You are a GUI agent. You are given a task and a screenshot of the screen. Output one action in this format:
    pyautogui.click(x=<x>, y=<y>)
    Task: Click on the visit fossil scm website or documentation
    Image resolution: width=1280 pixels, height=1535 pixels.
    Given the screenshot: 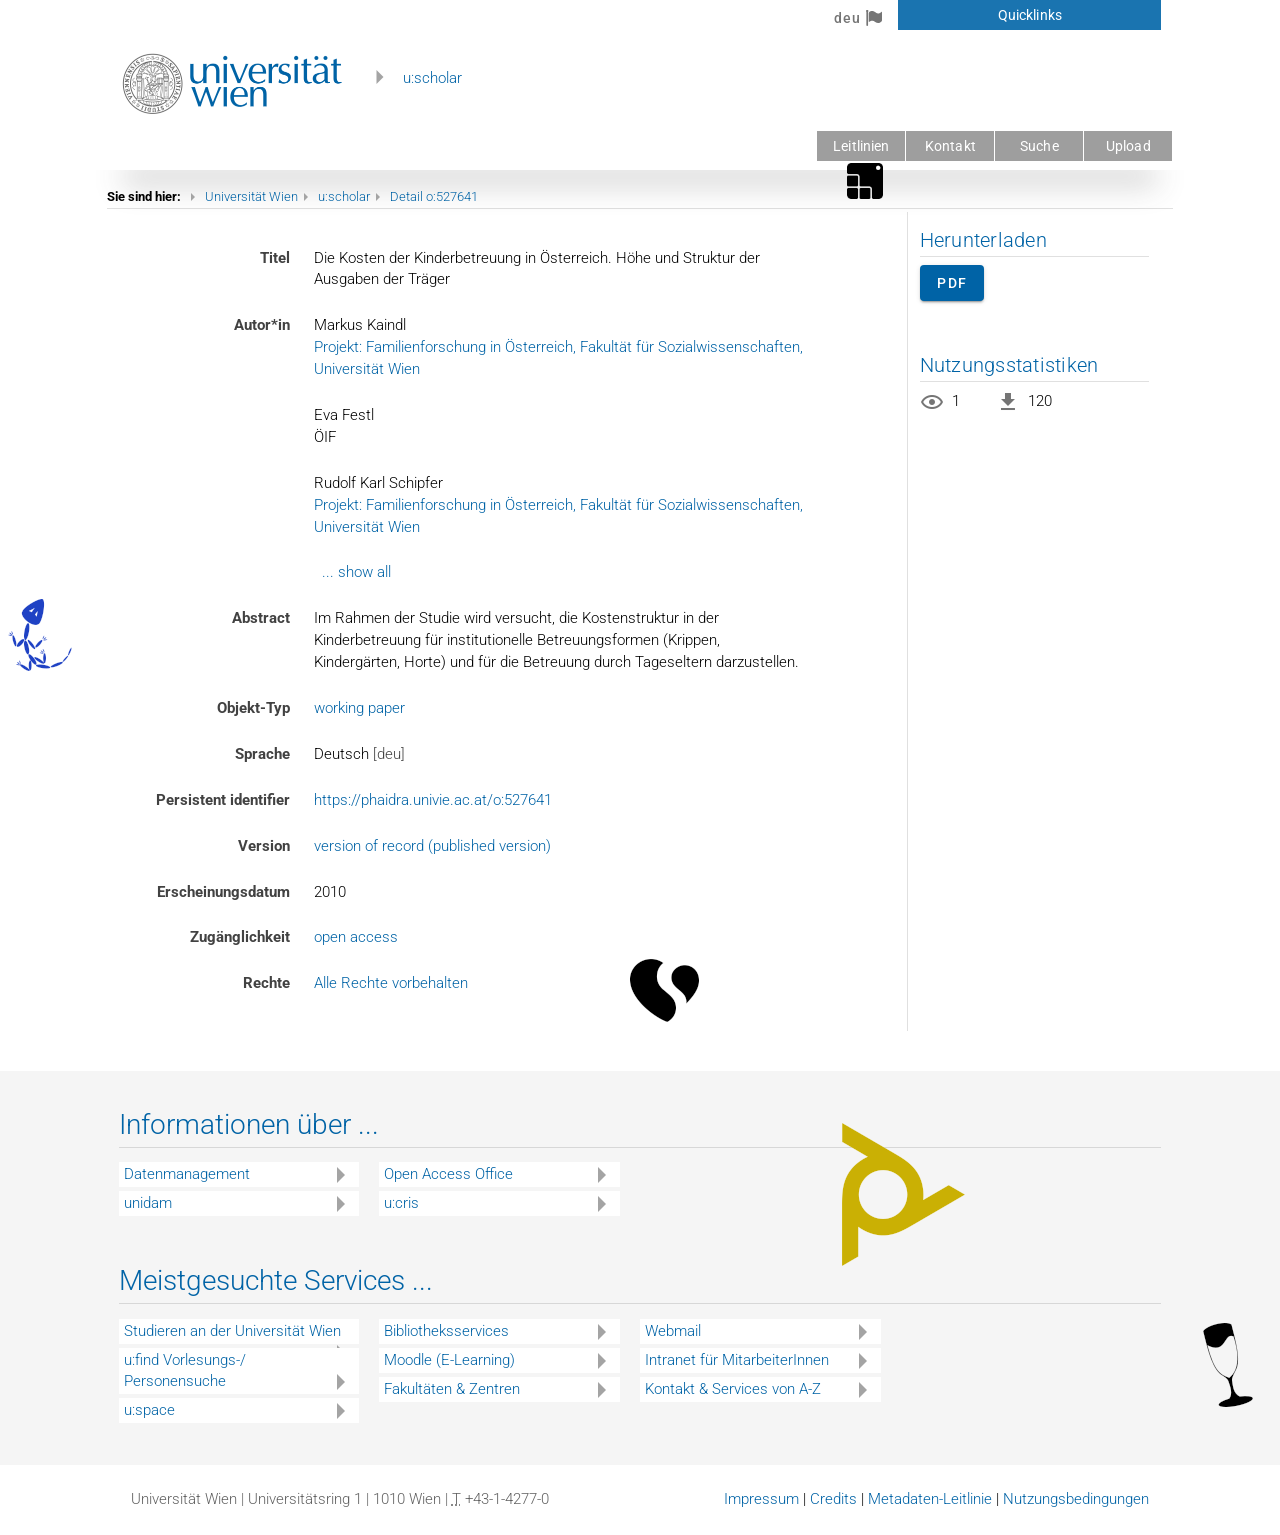 What is the action you would take?
    pyautogui.click(x=40, y=635)
    